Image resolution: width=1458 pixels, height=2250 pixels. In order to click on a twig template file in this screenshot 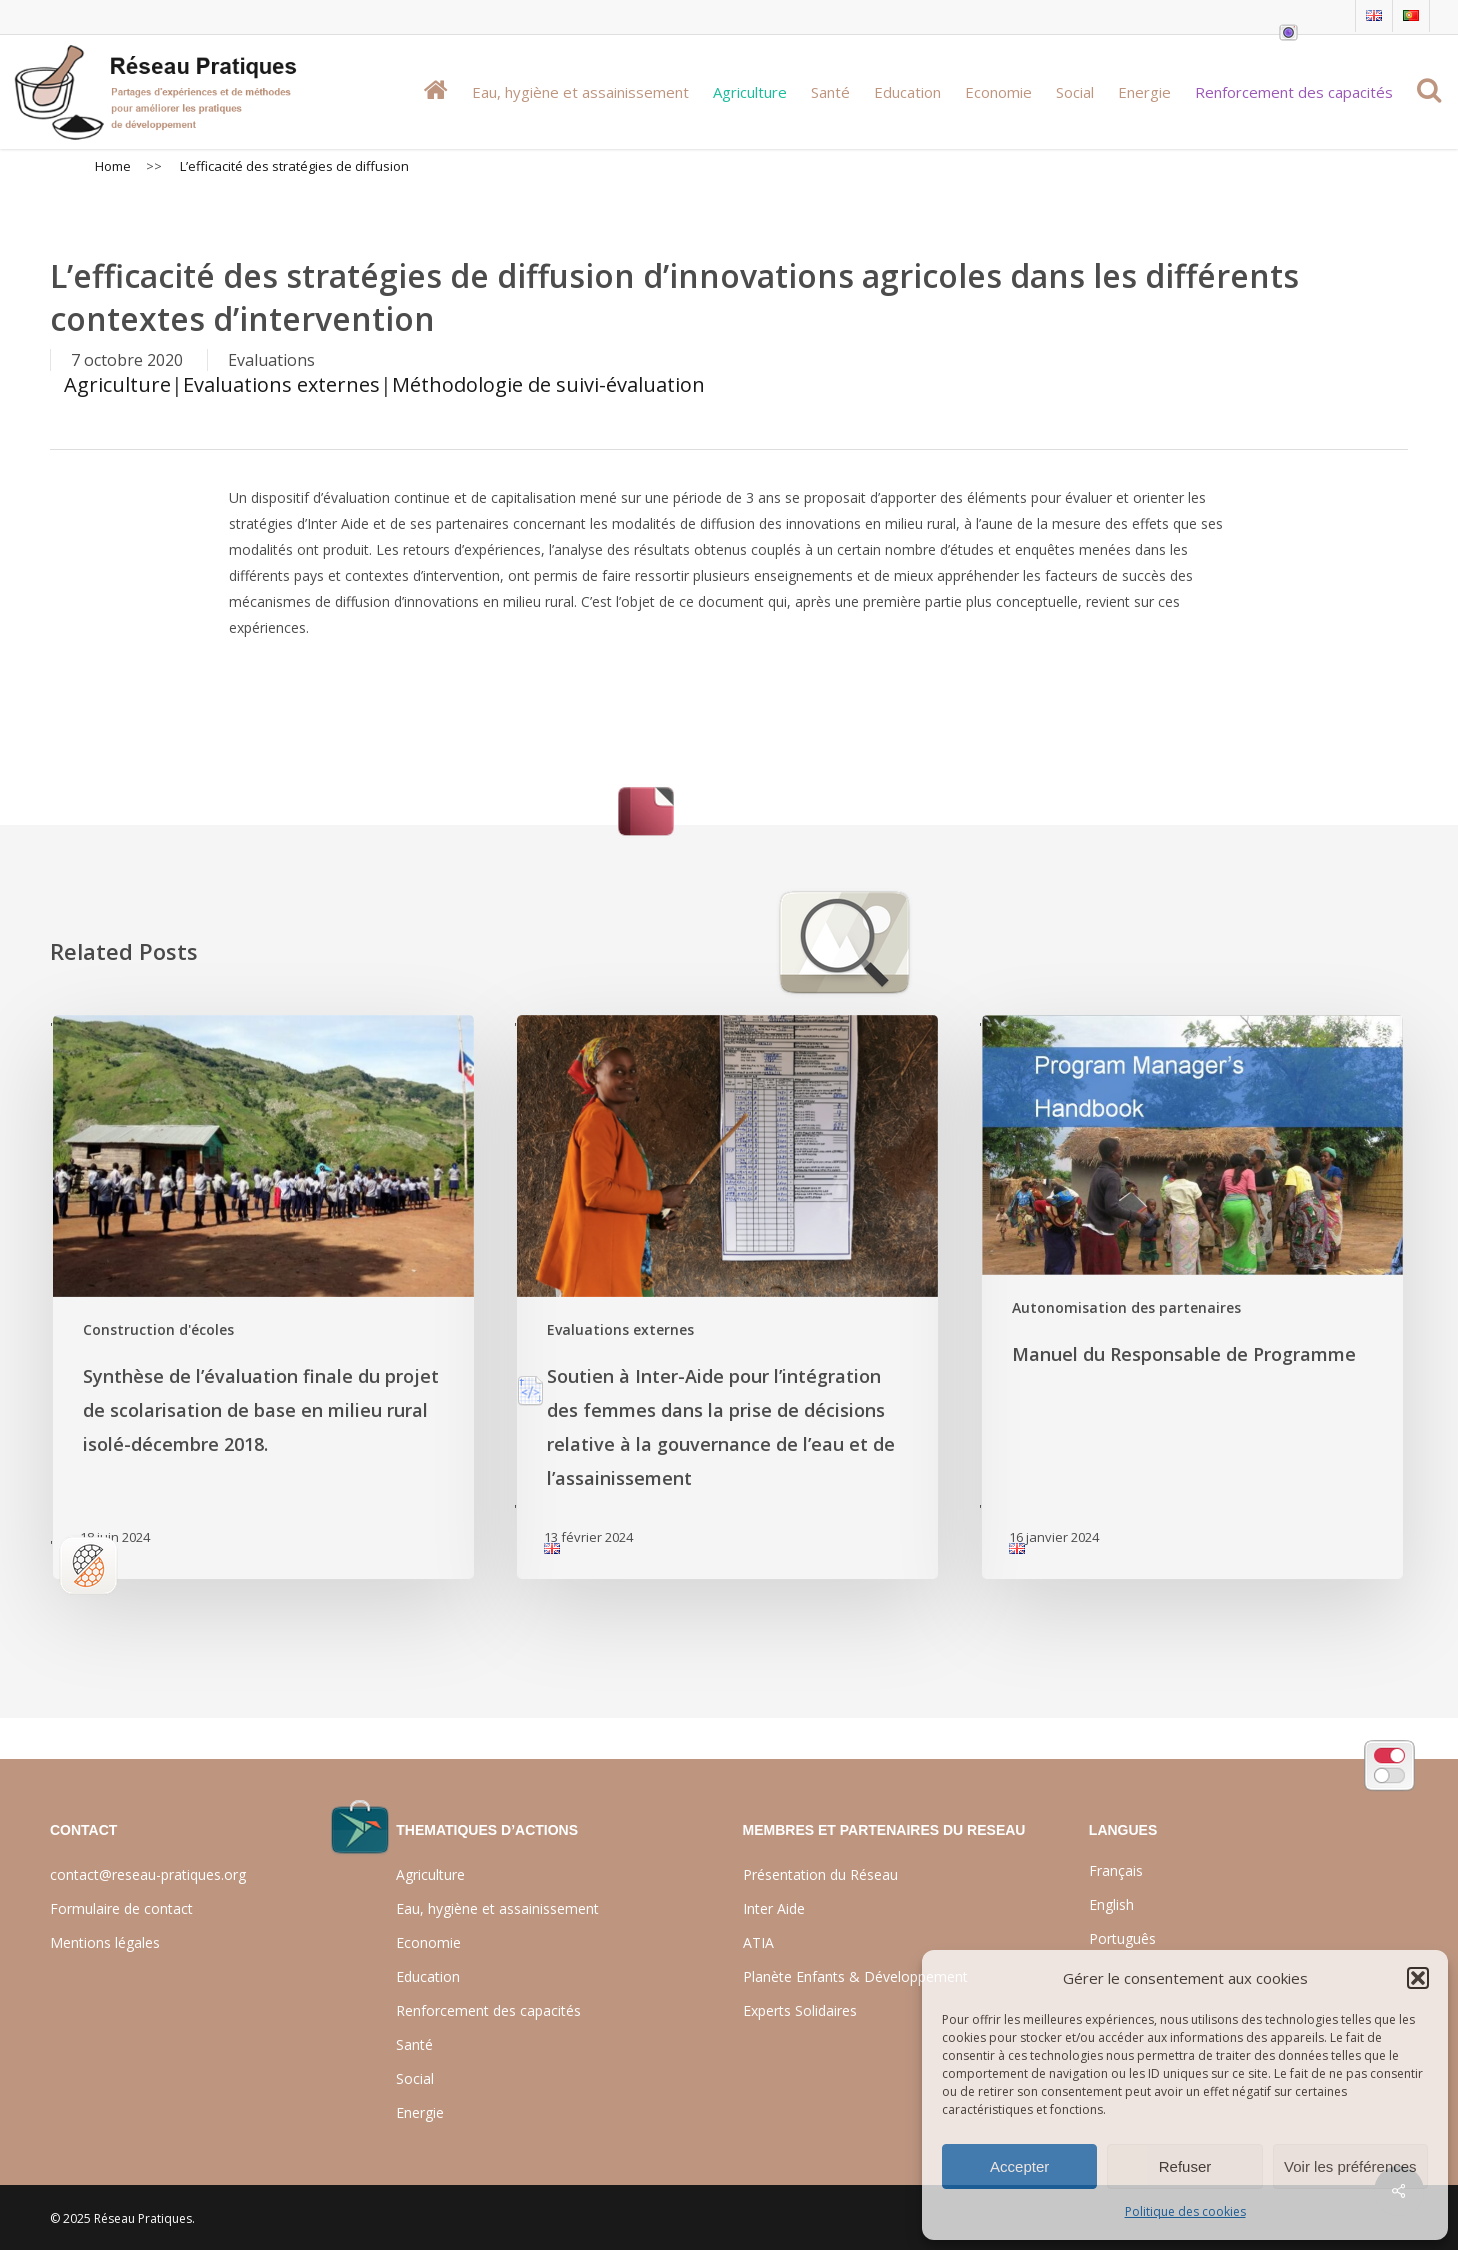, I will do `click(530, 1390)`.